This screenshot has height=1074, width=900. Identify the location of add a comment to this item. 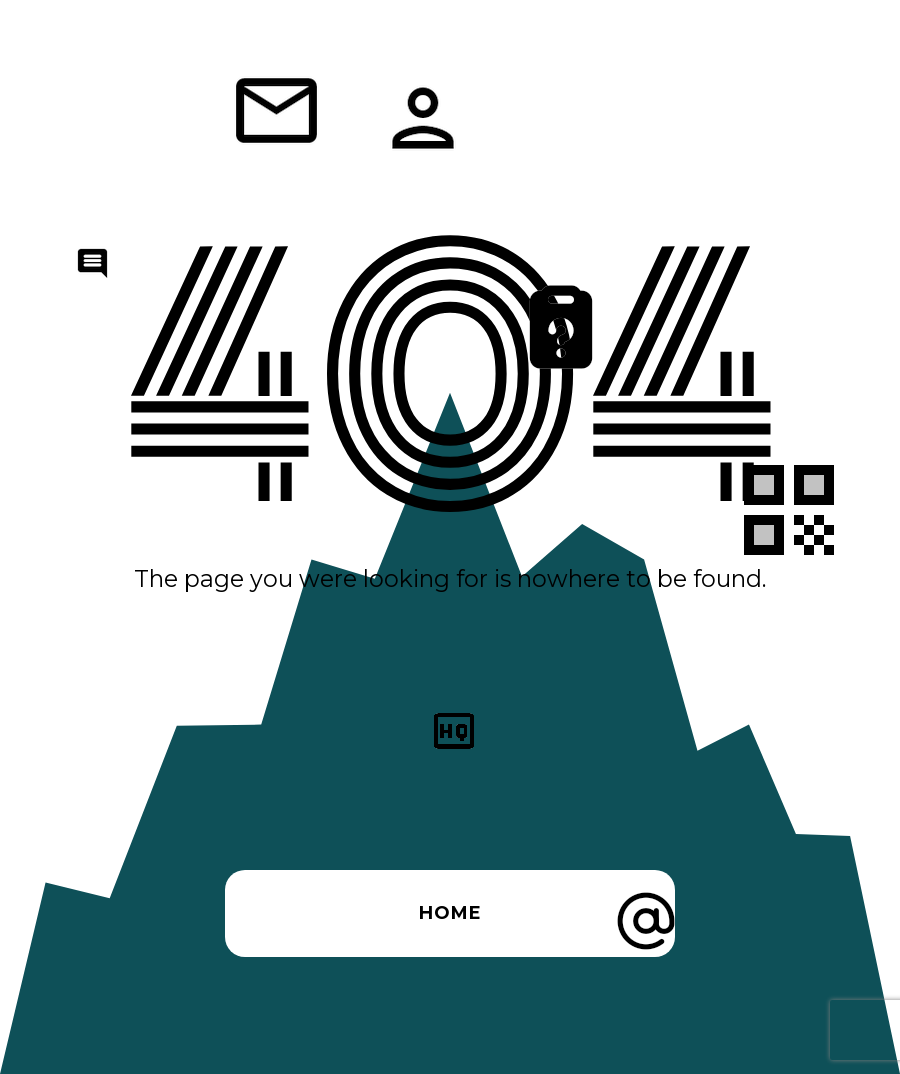
(92, 263).